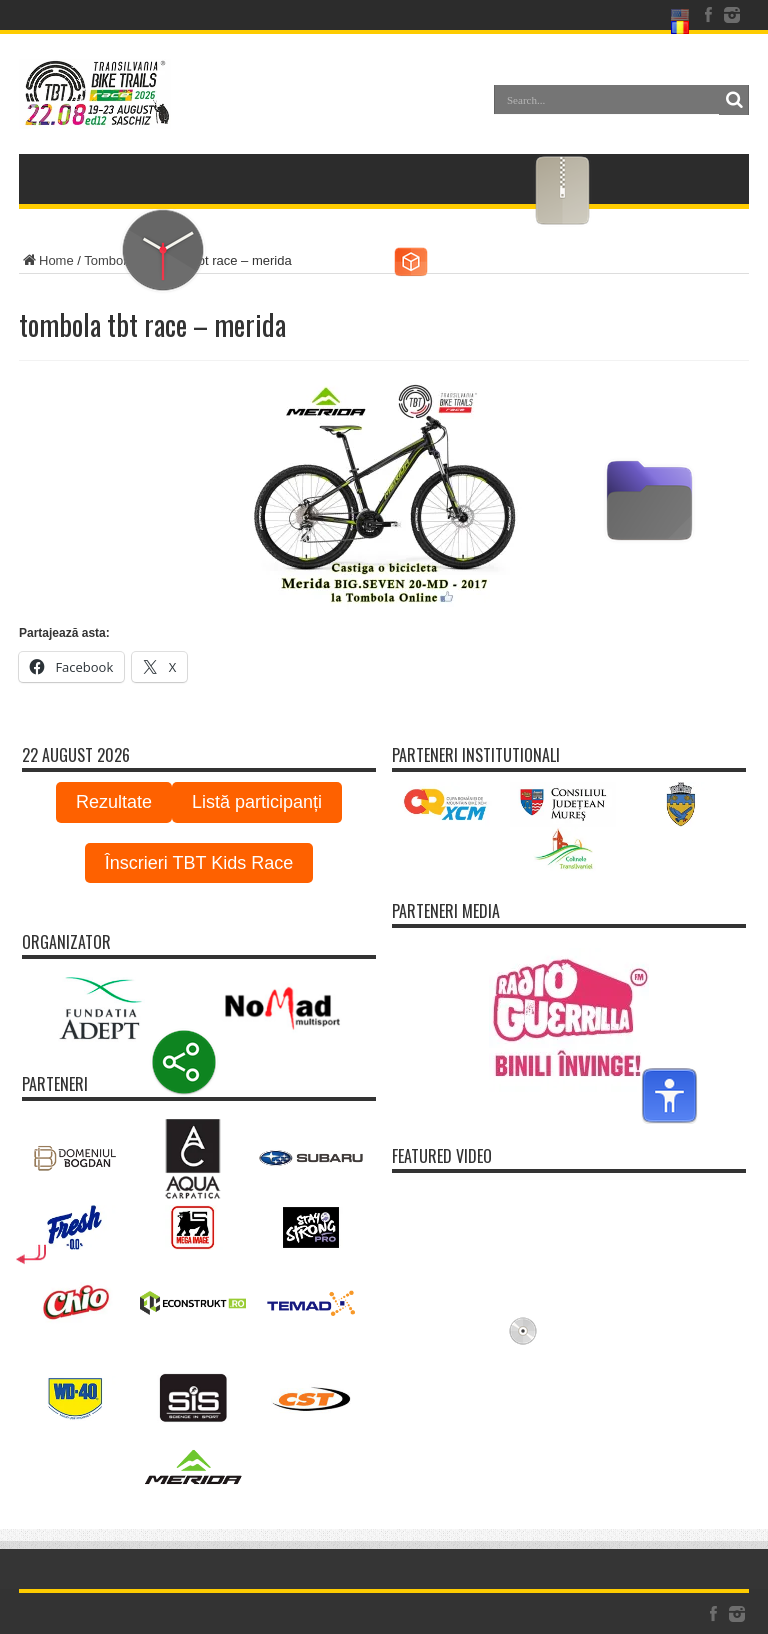  Describe the element at coordinates (411, 261) in the screenshot. I see `open a 3ds format 3d model file` at that location.